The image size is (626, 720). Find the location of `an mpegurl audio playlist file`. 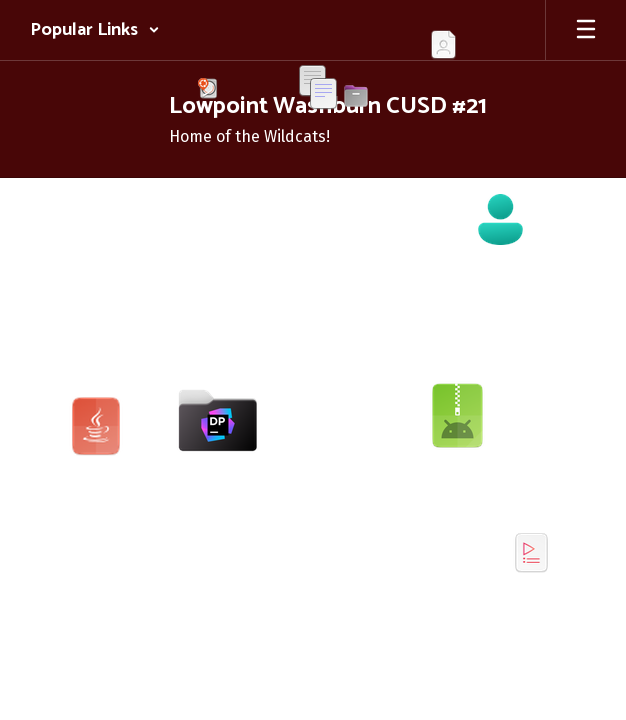

an mpegurl audio playlist file is located at coordinates (531, 552).